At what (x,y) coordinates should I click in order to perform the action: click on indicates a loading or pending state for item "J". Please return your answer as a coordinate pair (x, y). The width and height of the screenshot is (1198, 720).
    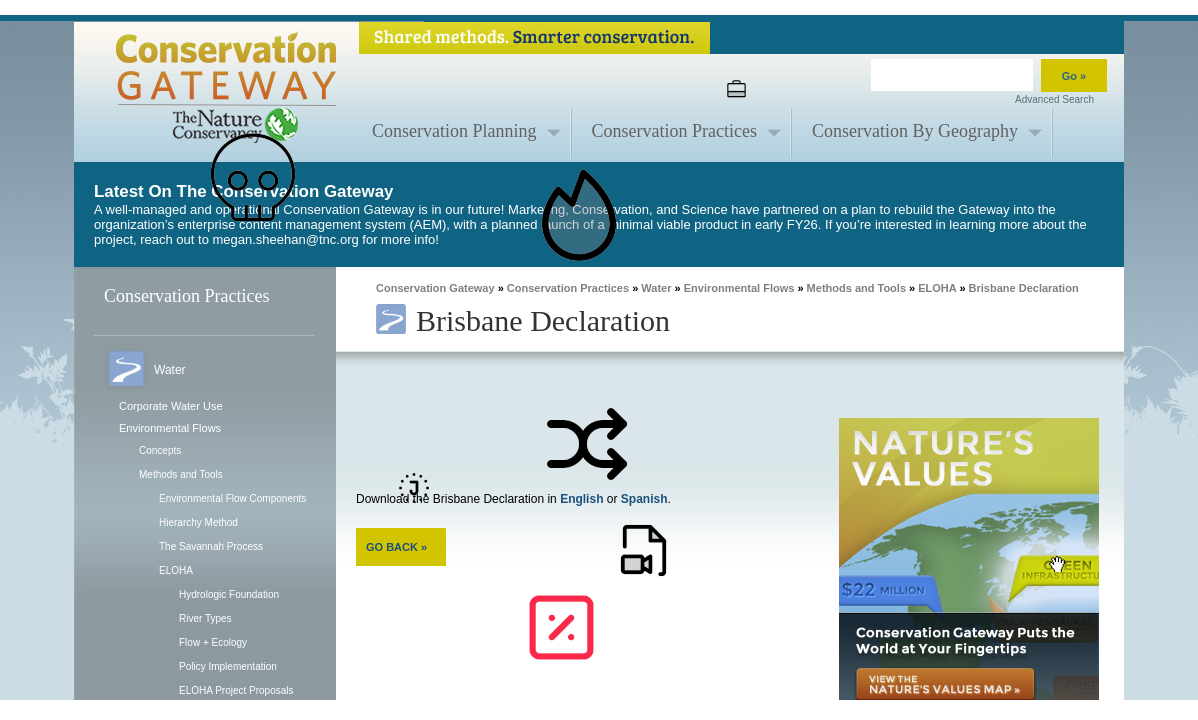
    Looking at the image, I should click on (414, 488).